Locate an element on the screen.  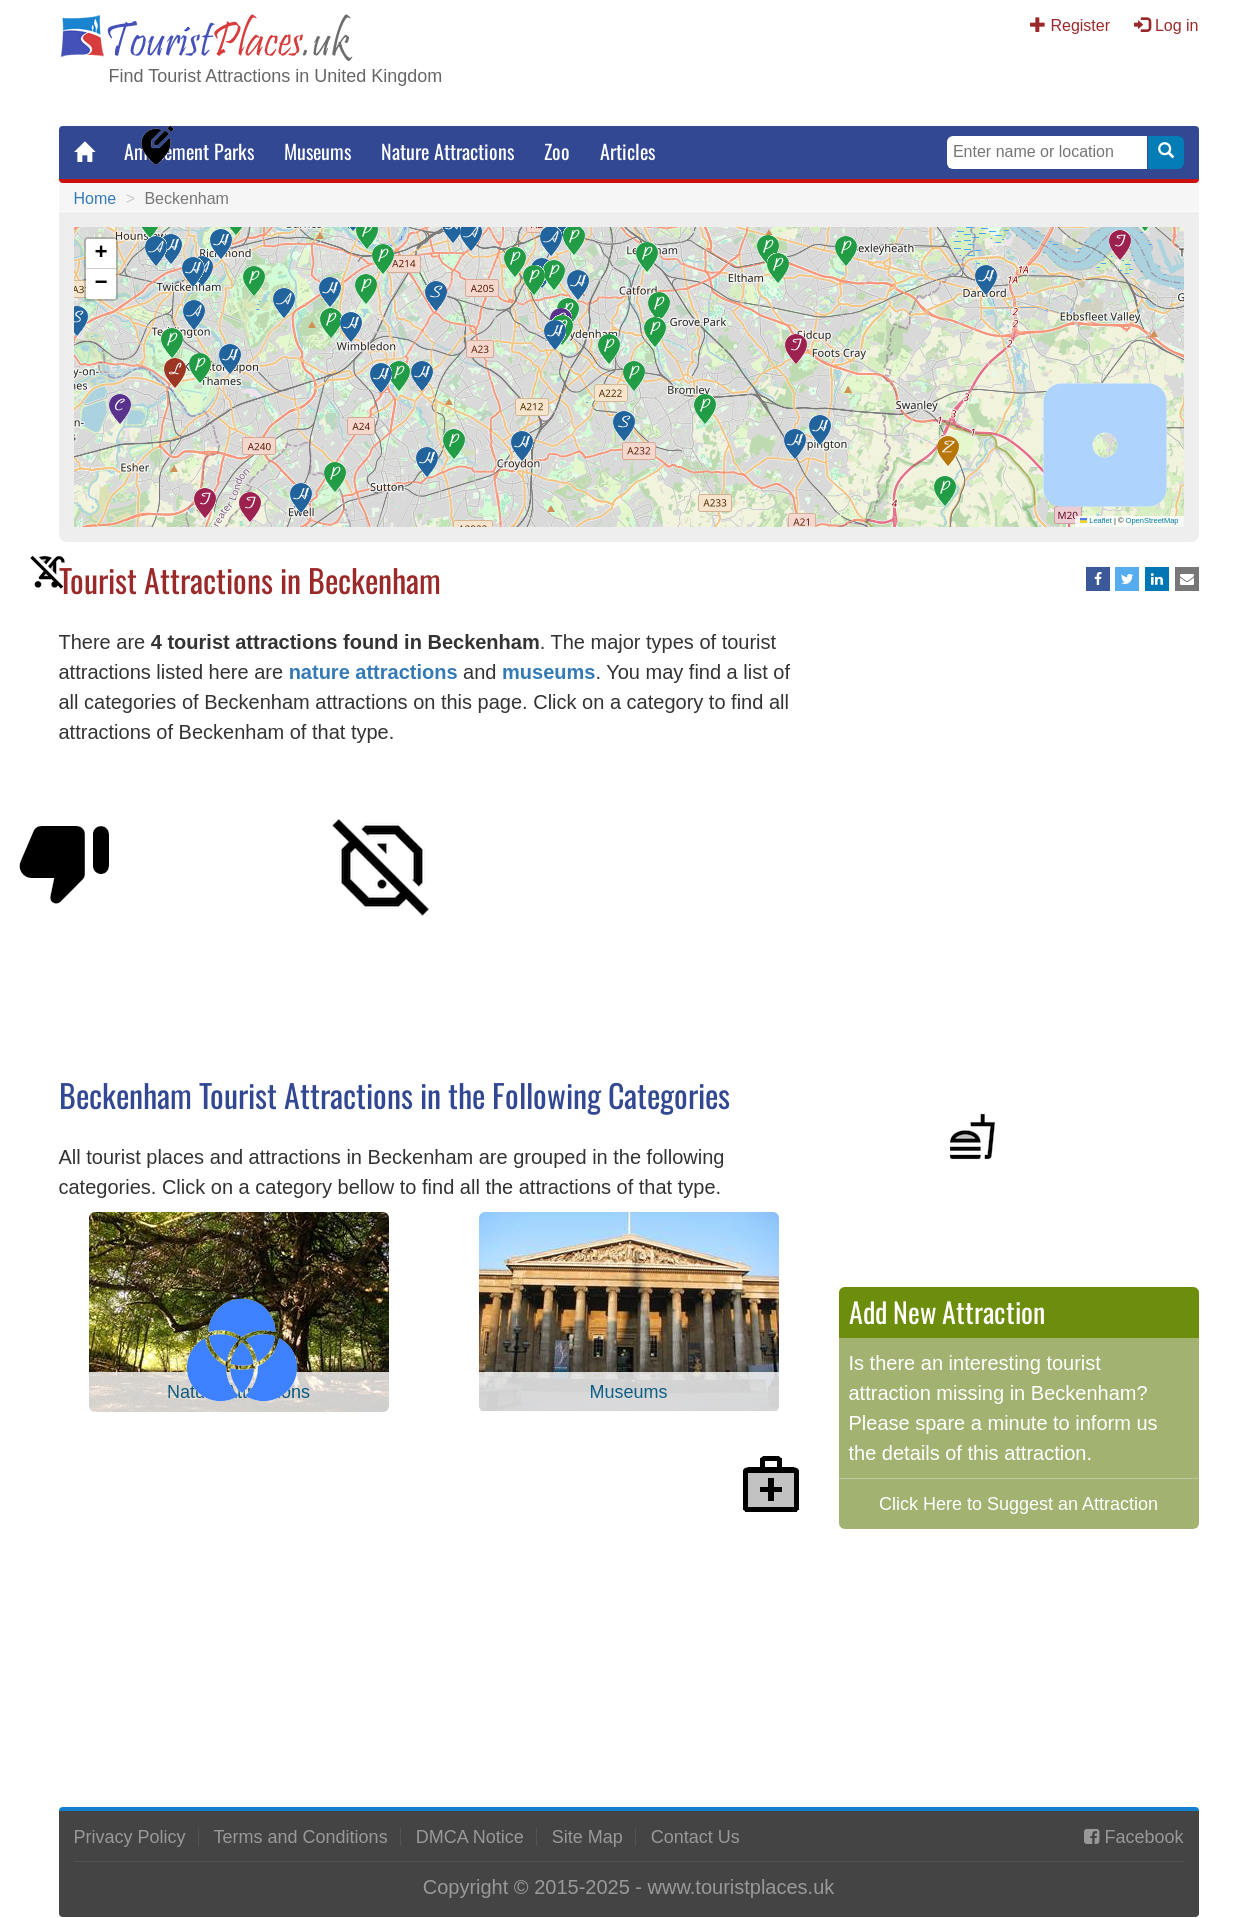
strollers not permitted in this area is located at coordinates (48, 571).